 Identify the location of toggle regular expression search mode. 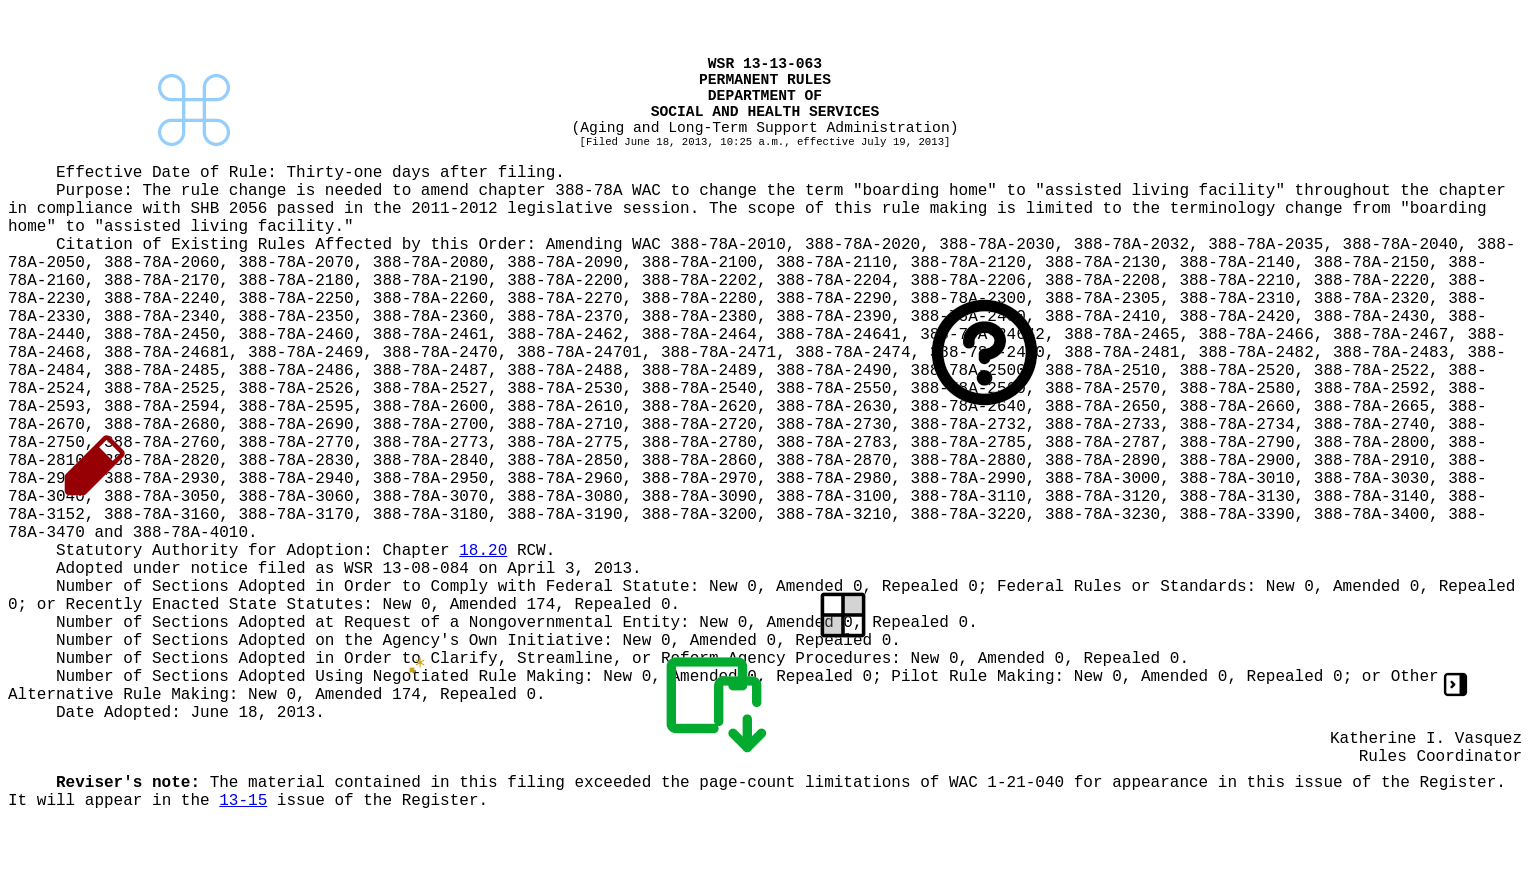
(417, 665).